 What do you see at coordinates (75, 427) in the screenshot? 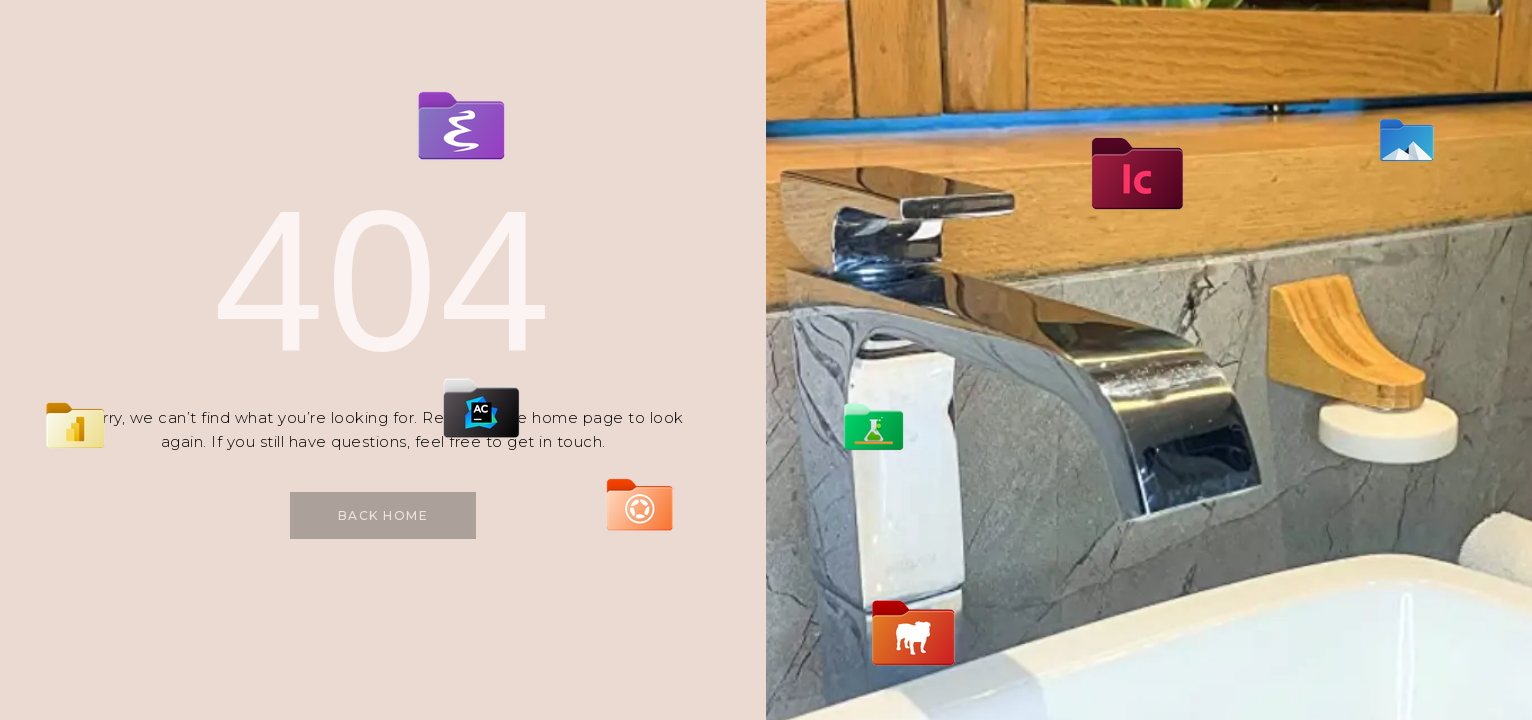
I see `open folder containing Power BI files` at bounding box center [75, 427].